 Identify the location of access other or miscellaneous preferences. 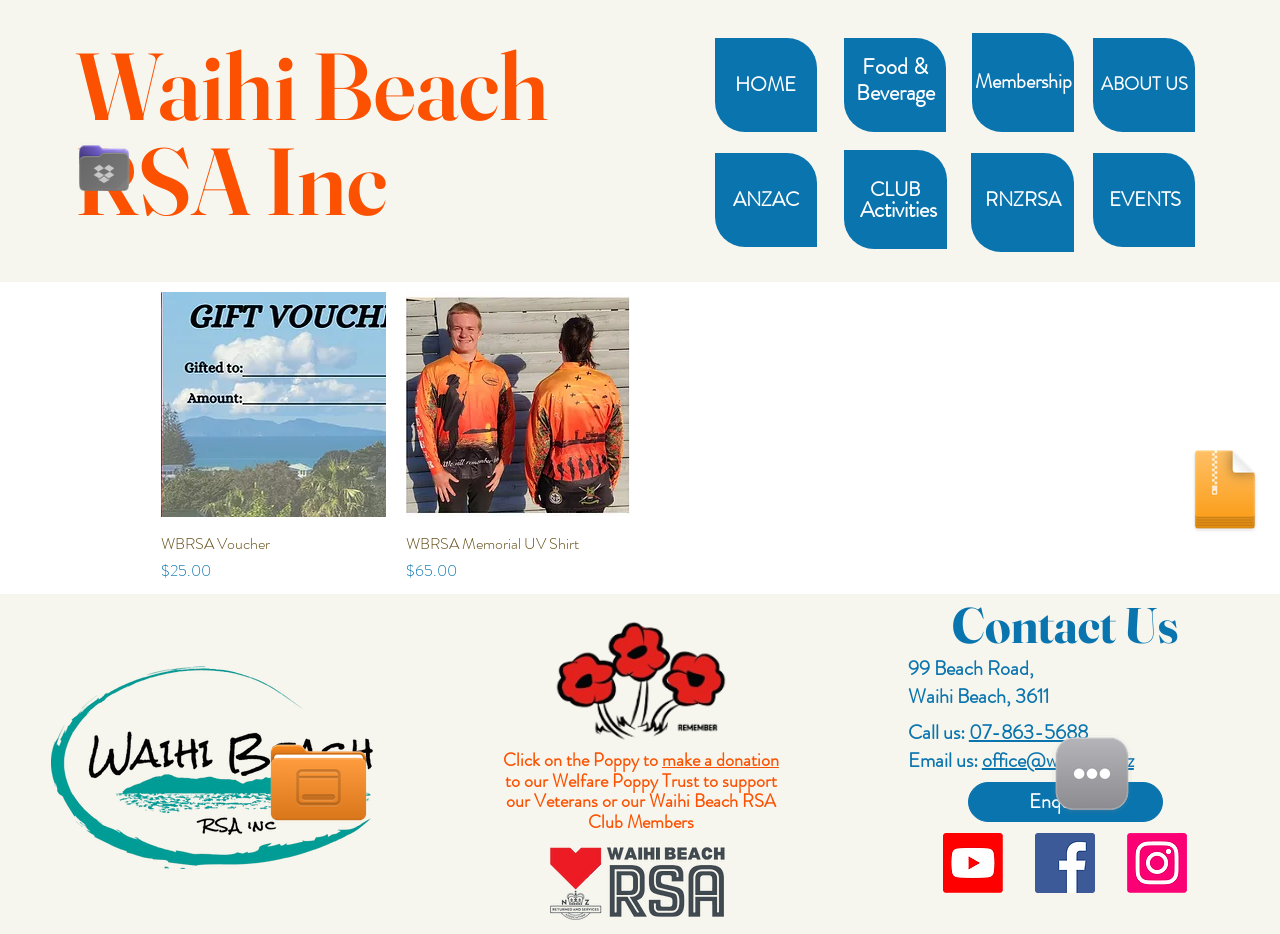
(1092, 775).